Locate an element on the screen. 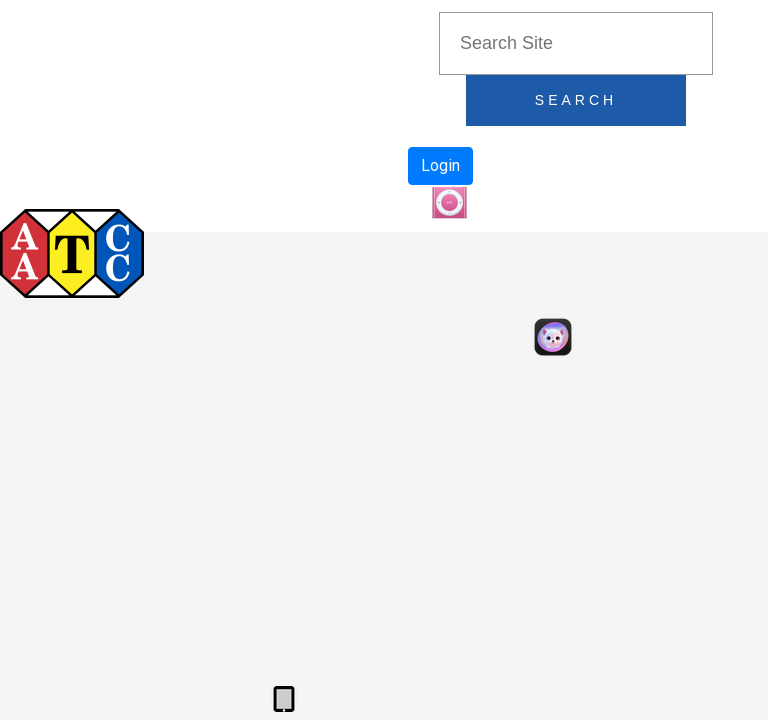 Image resolution: width=768 pixels, height=720 pixels. iPod shuffle device connected is located at coordinates (449, 202).